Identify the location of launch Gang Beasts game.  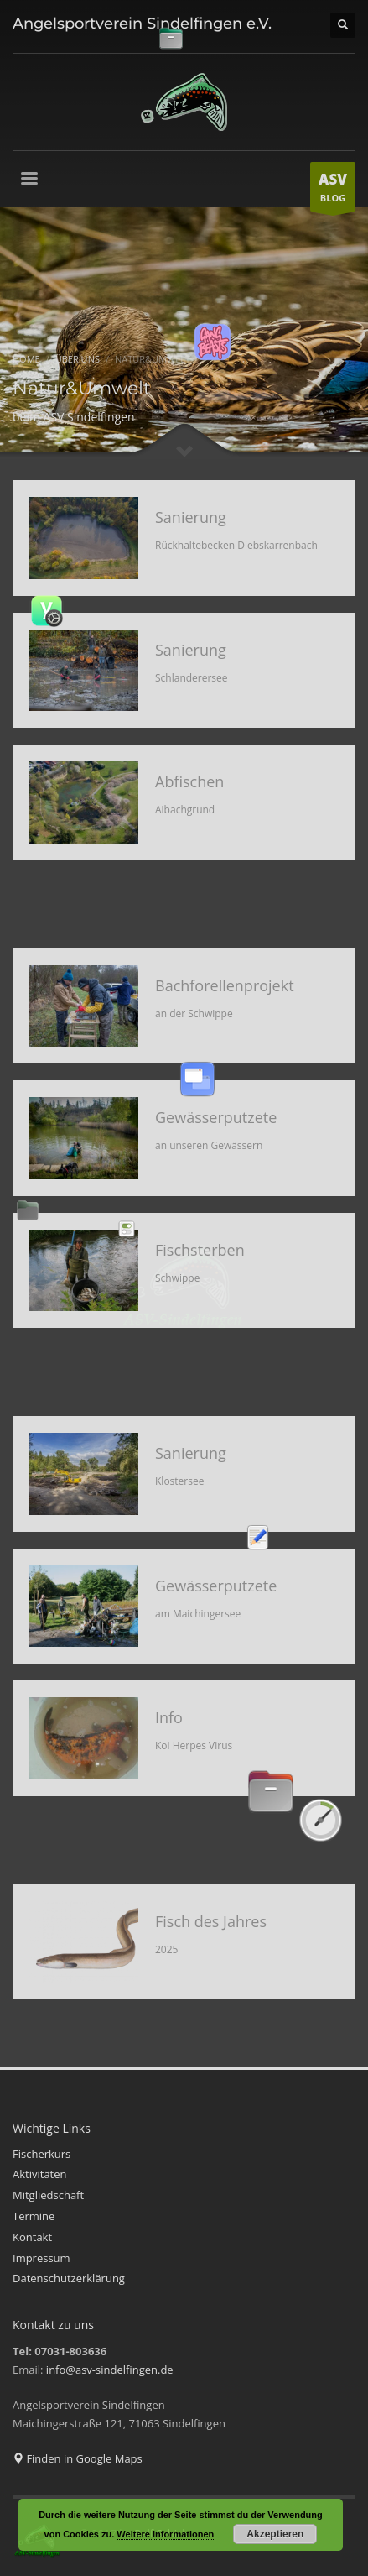
(212, 342).